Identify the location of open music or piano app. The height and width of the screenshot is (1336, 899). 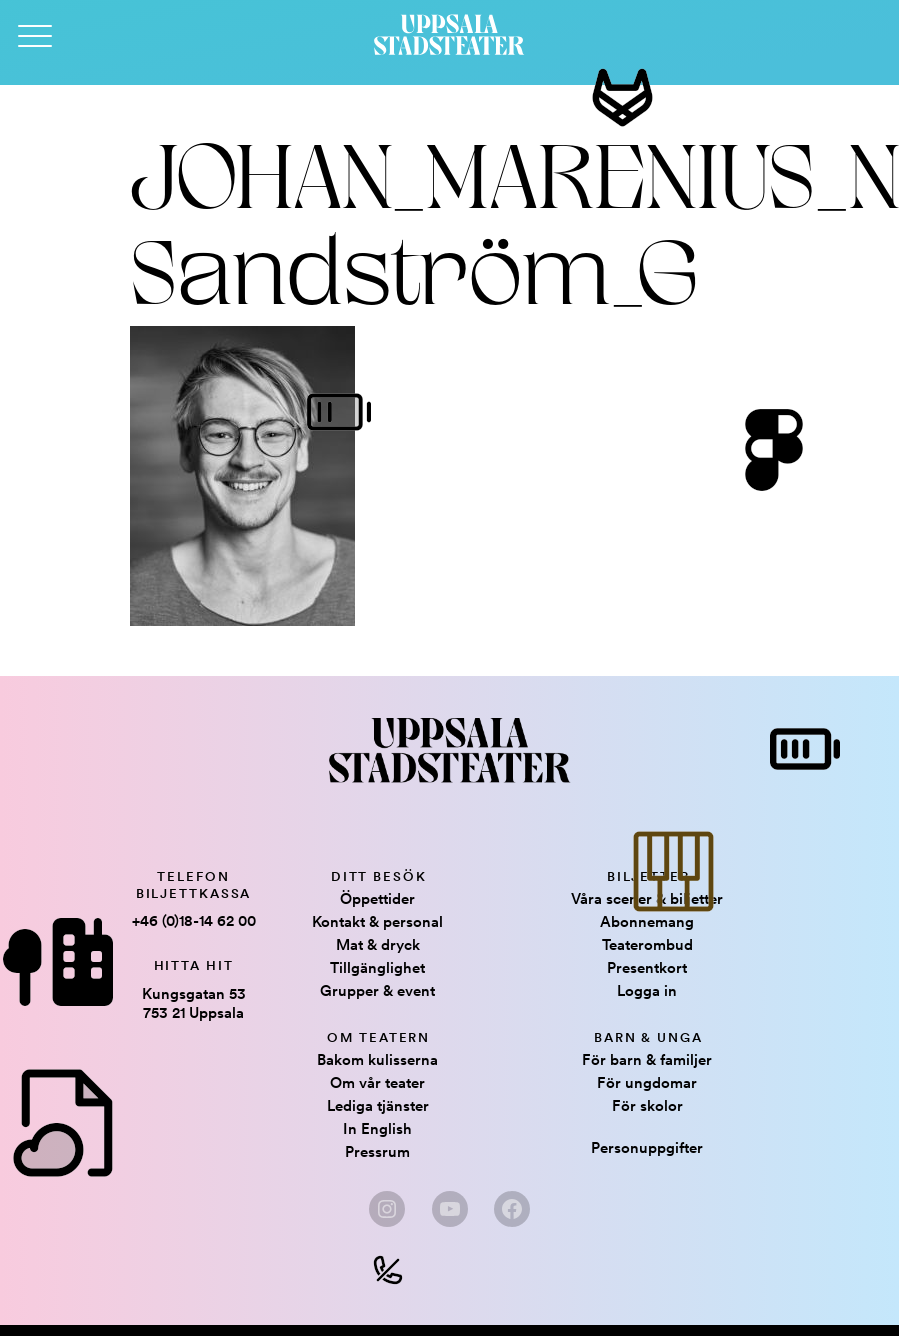
(673, 871).